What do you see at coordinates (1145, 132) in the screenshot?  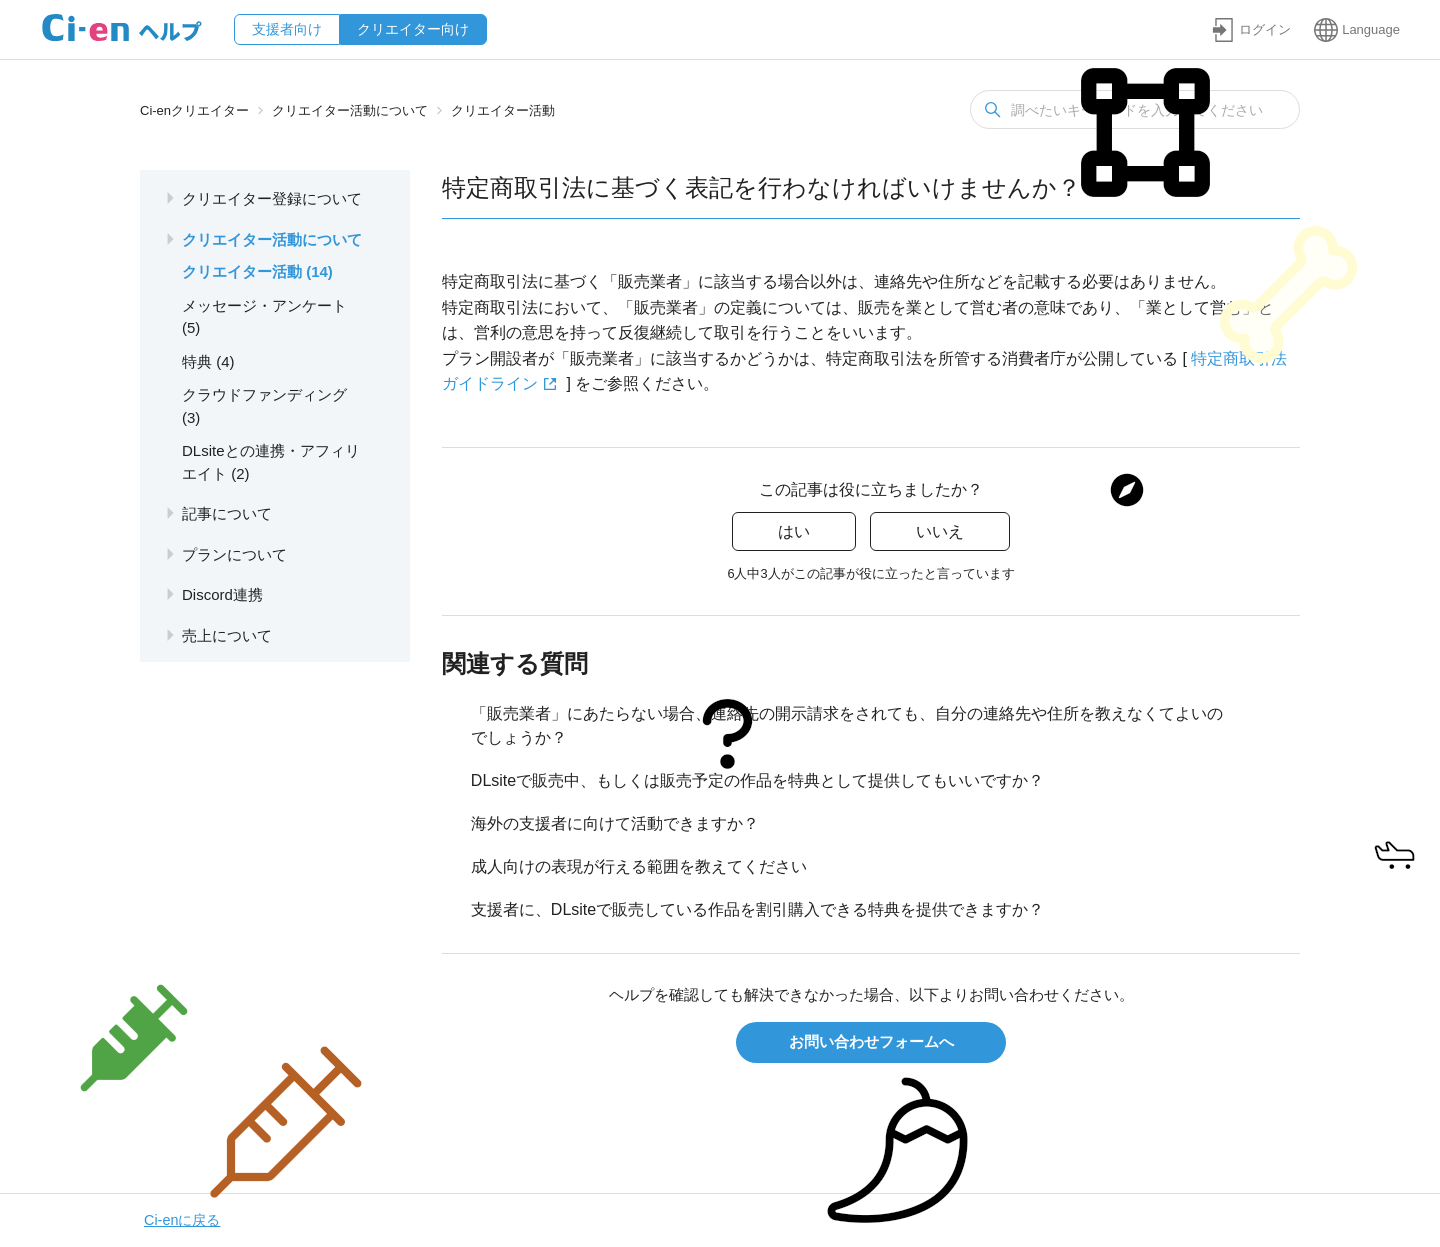 I see `adjust selection or crop boundaries` at bounding box center [1145, 132].